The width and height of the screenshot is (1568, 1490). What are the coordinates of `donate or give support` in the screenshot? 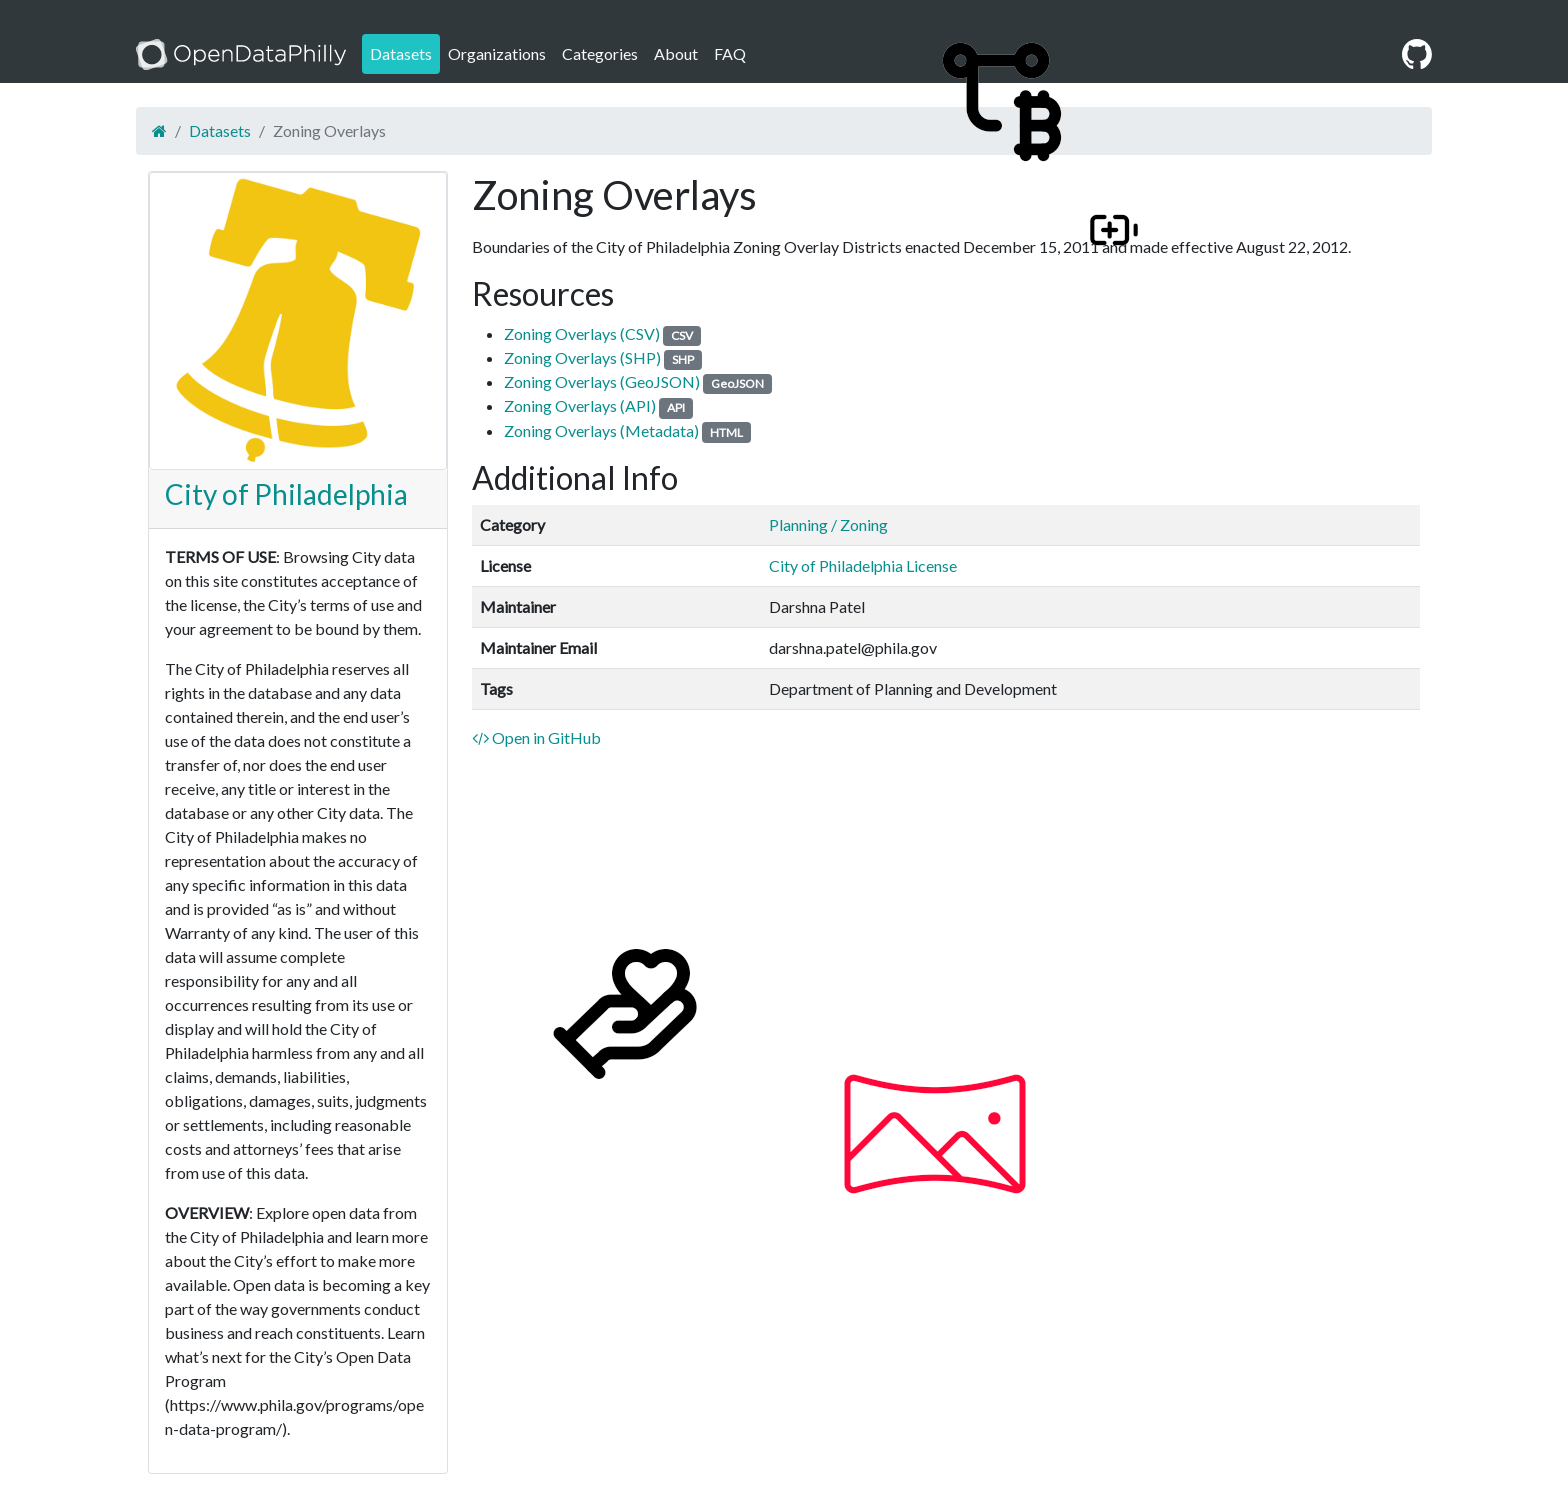 It's located at (625, 1014).